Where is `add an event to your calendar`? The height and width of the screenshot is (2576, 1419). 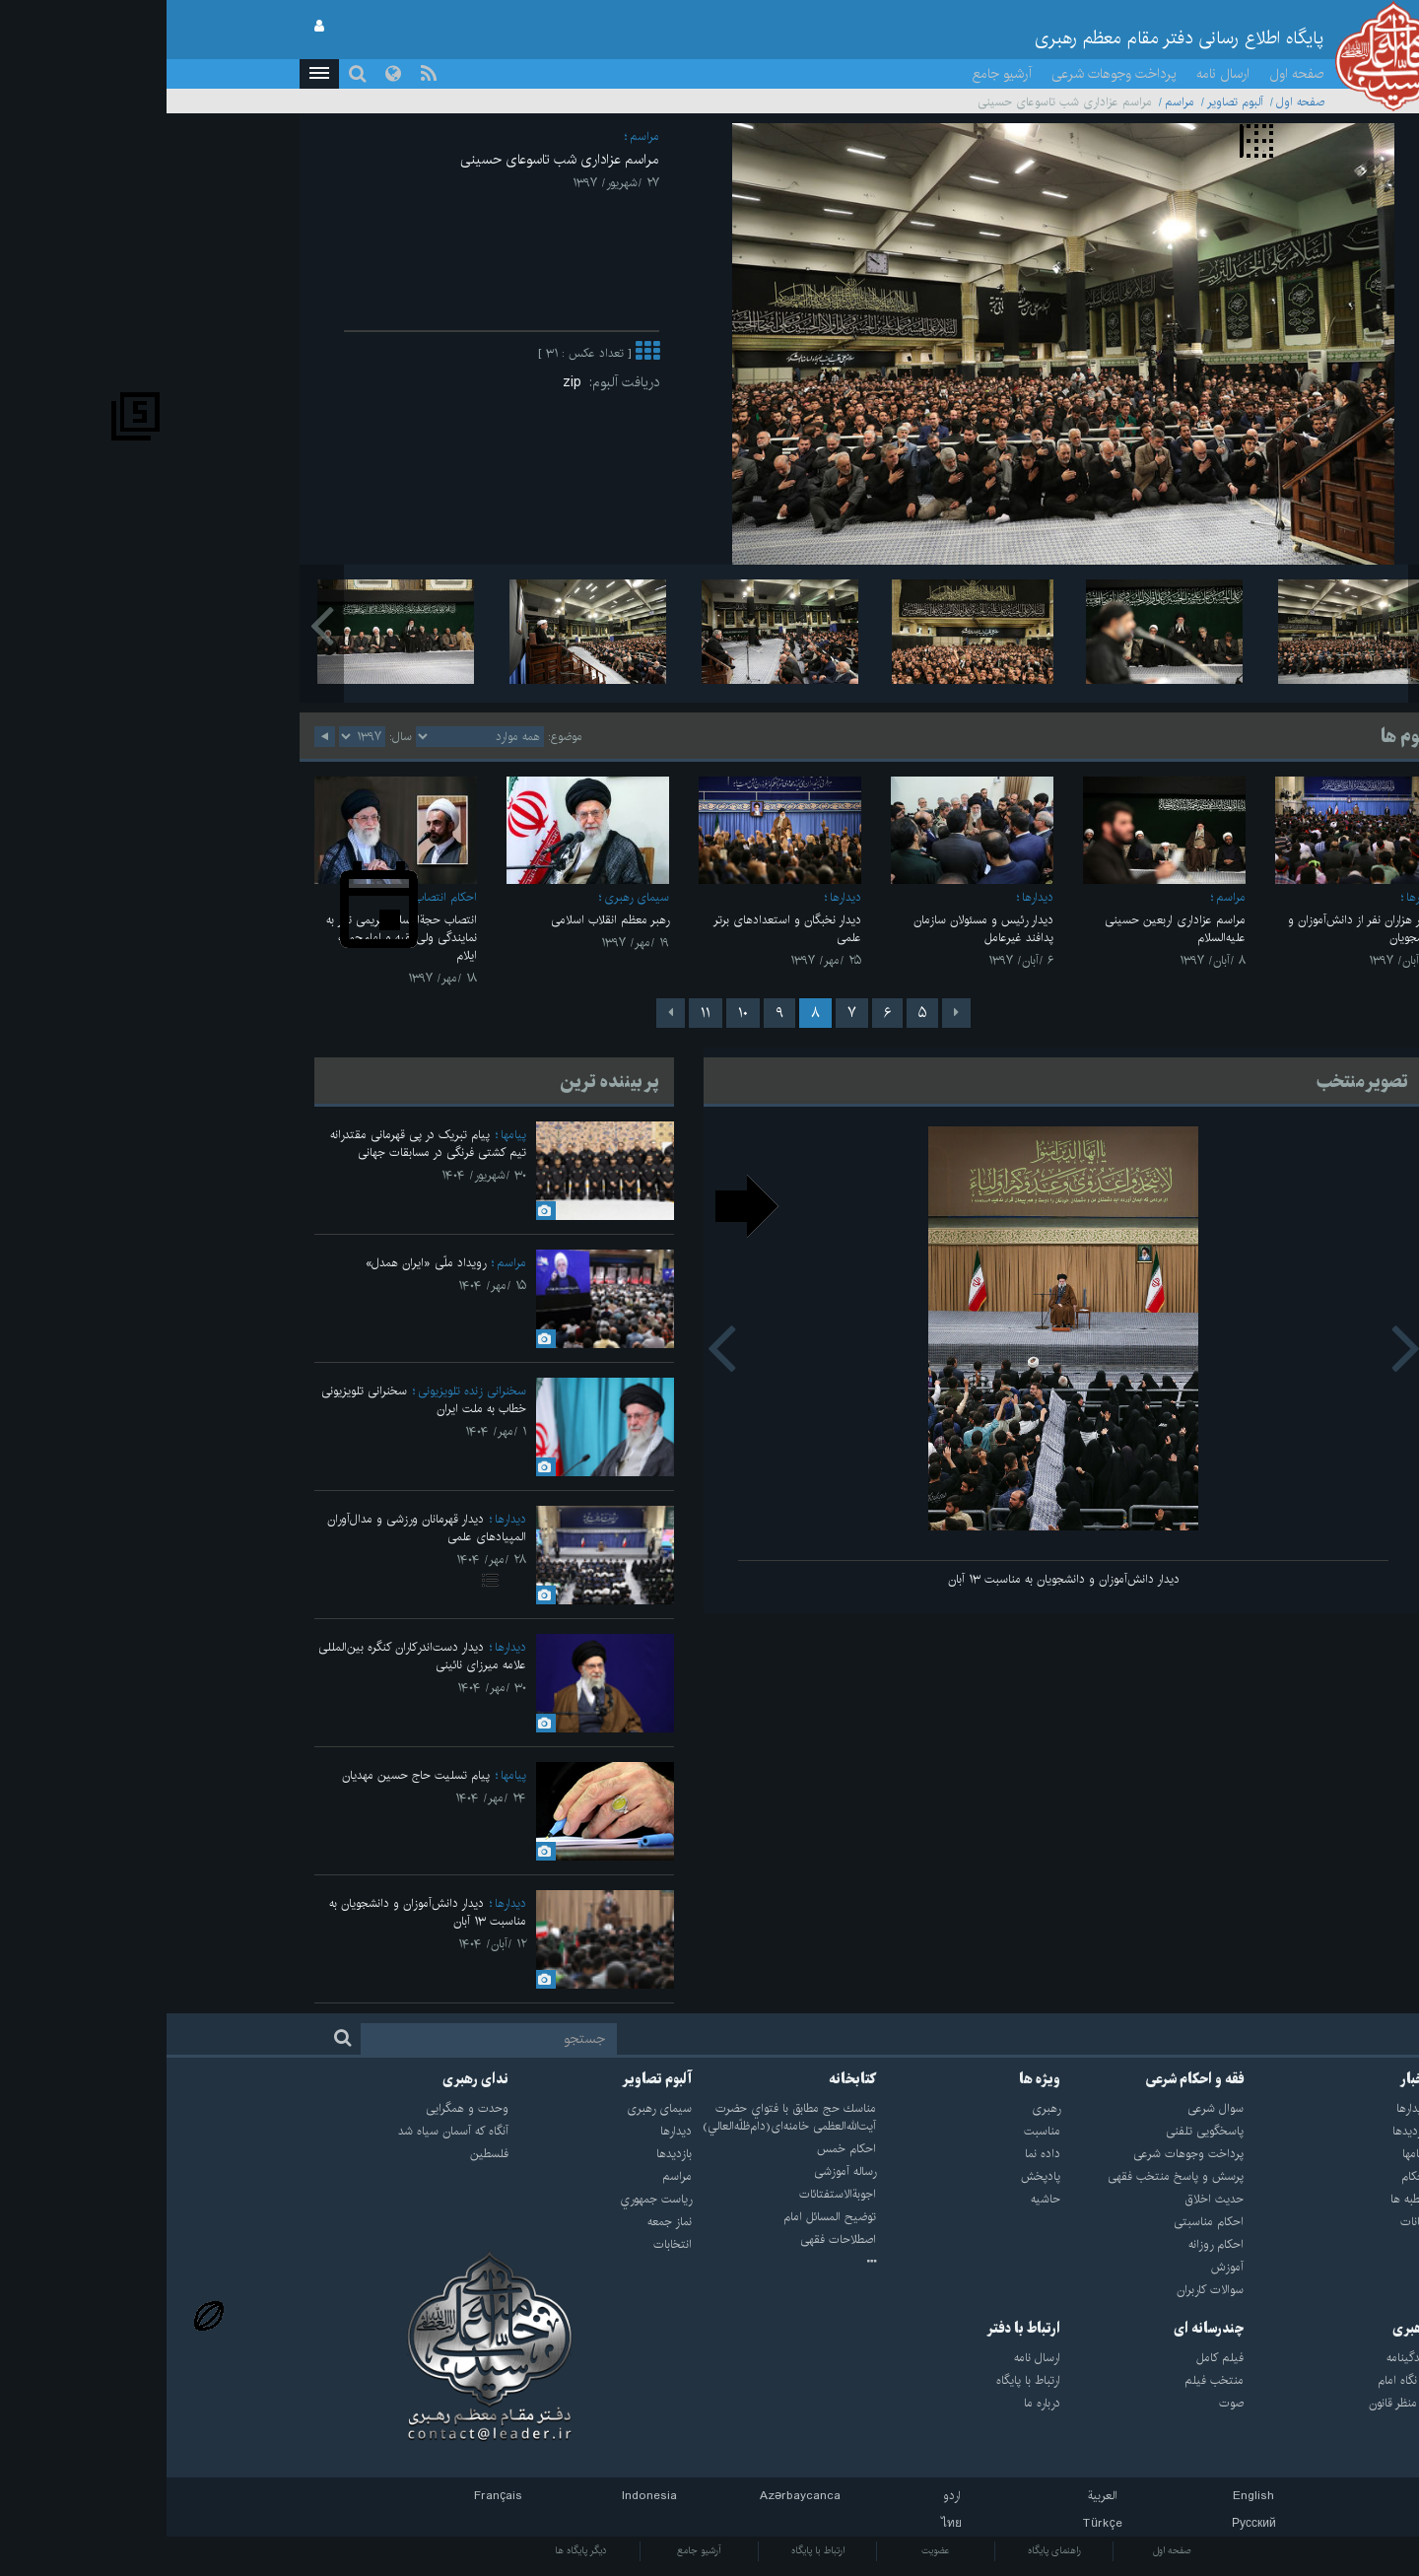 add an event to your calendar is located at coordinates (378, 909).